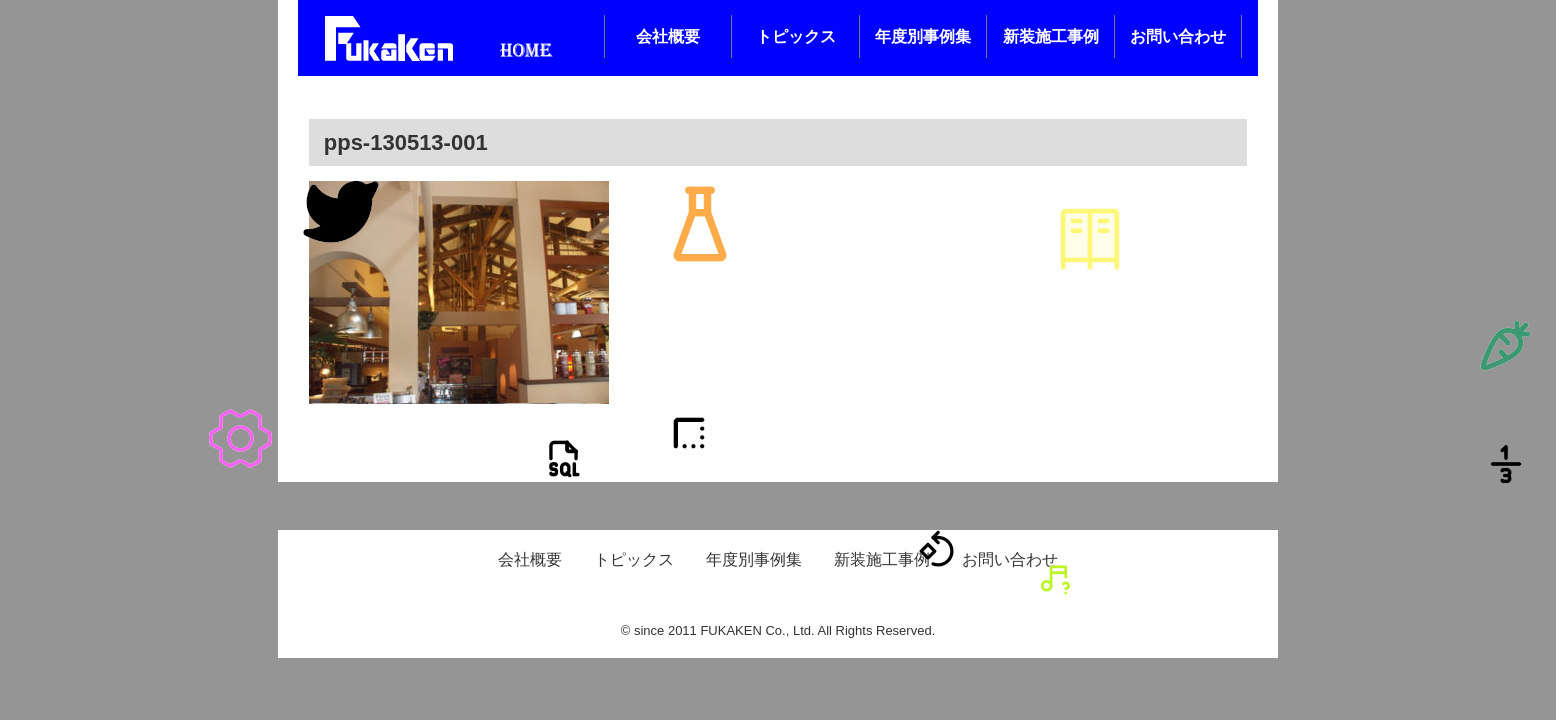 This screenshot has height=720, width=1556. I want to click on indicates a SQL database file, so click(563, 458).